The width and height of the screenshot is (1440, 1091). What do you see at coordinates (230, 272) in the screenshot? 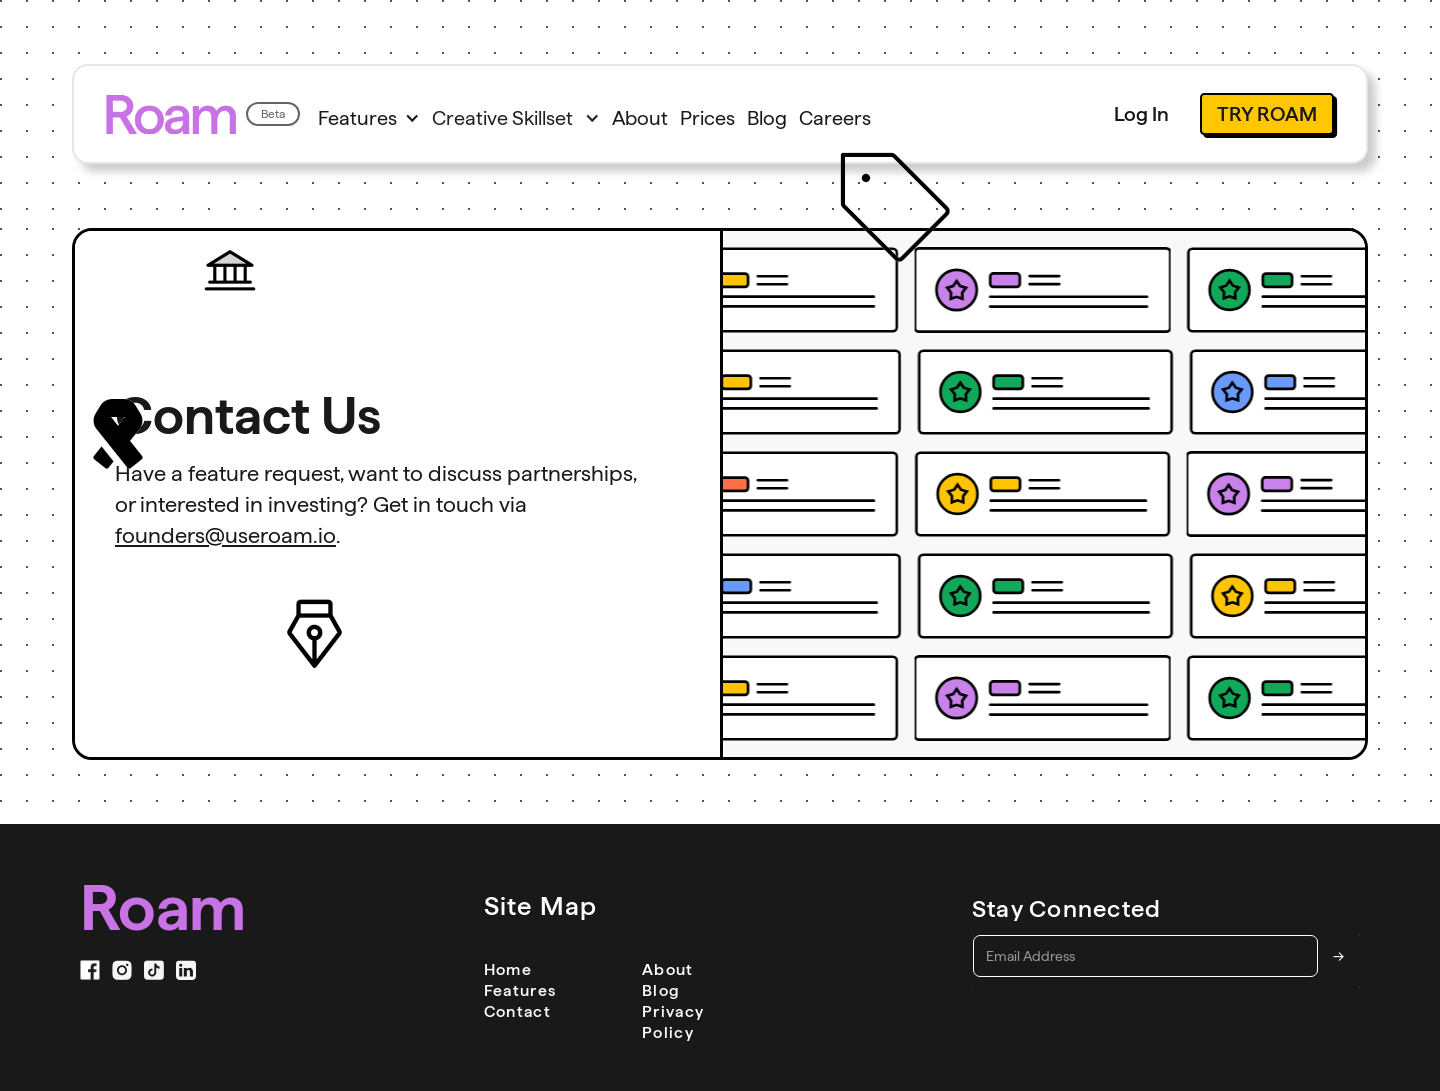
I see `access banking or financial services` at bounding box center [230, 272].